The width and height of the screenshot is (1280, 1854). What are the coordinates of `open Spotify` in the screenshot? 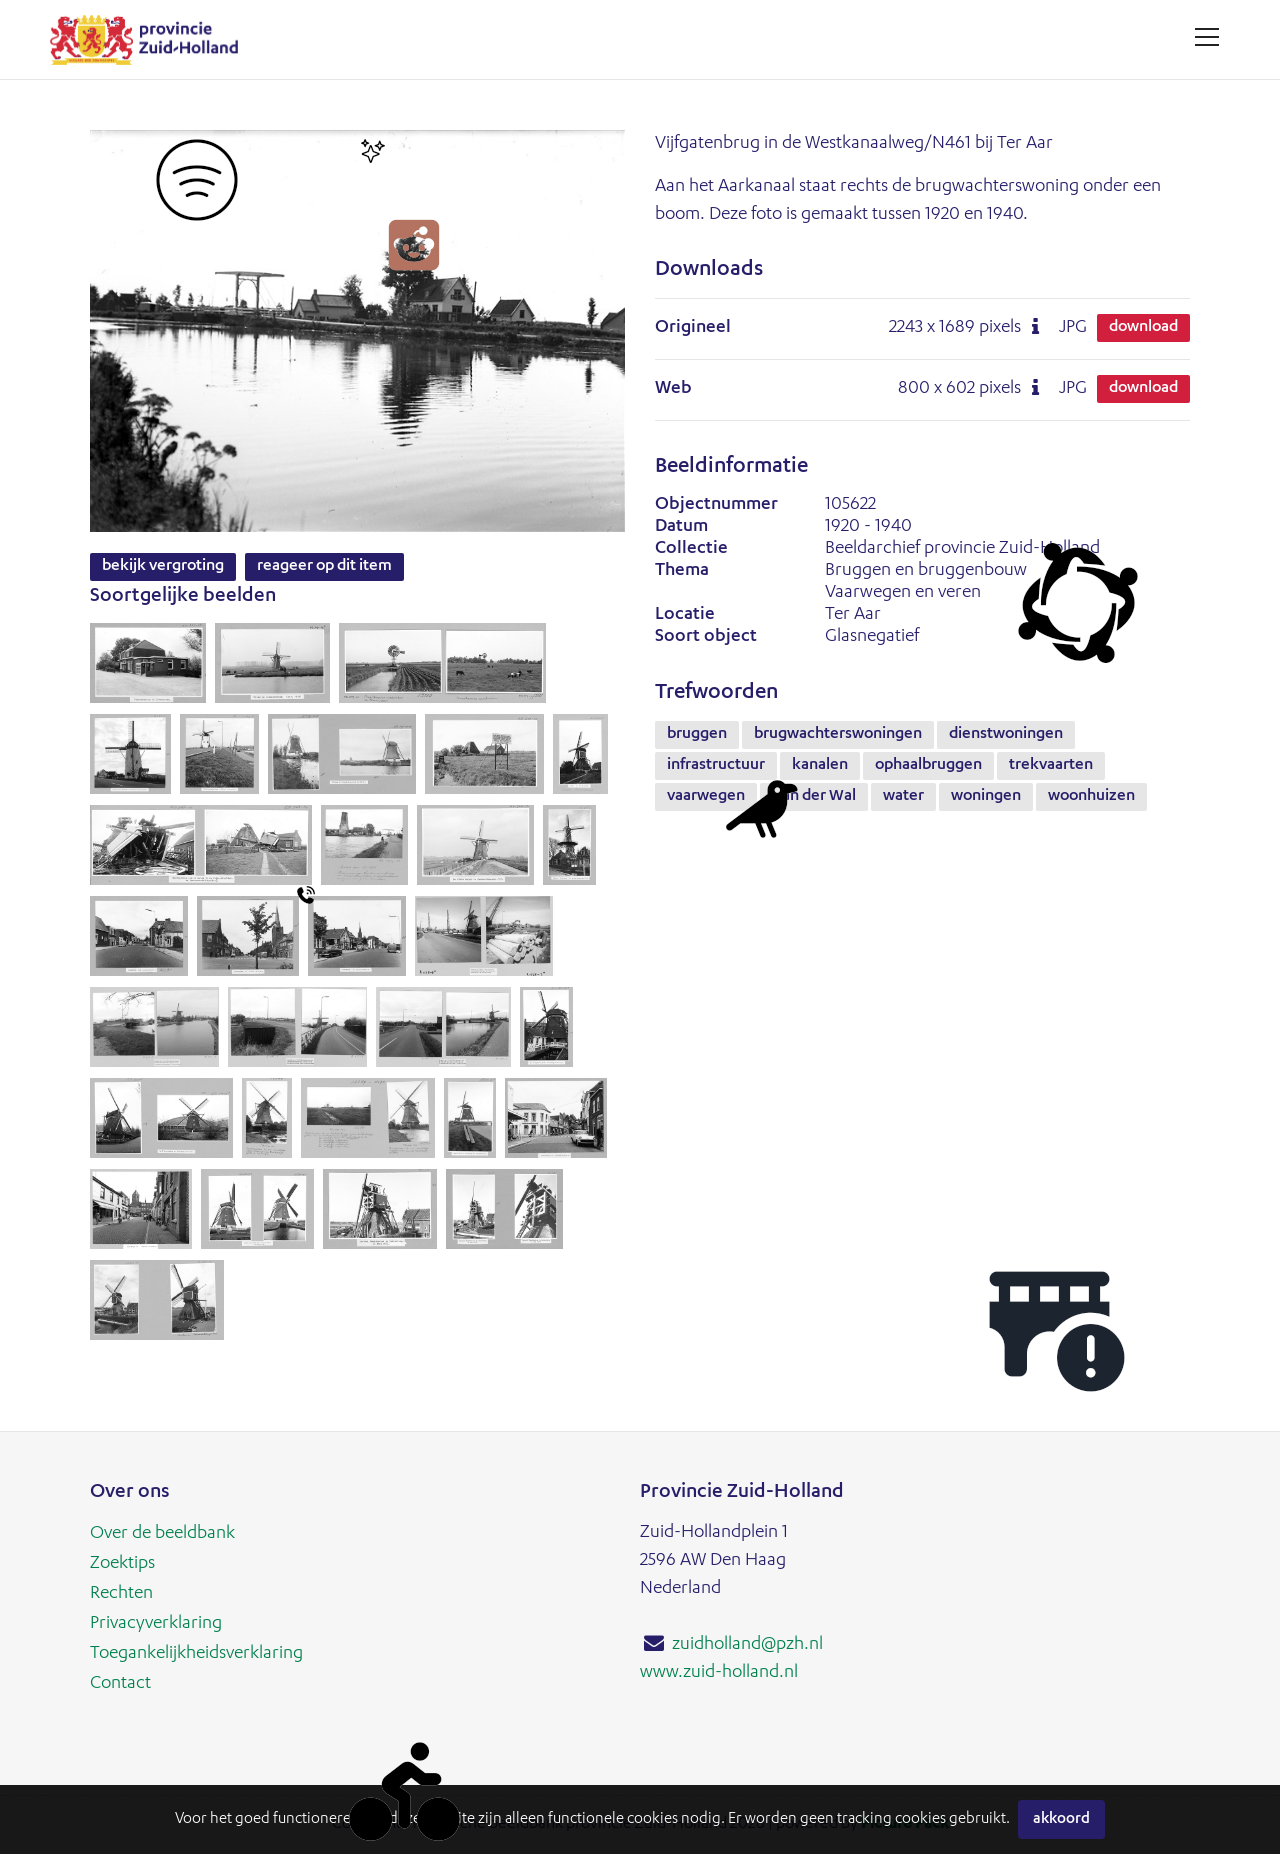 It's located at (197, 180).